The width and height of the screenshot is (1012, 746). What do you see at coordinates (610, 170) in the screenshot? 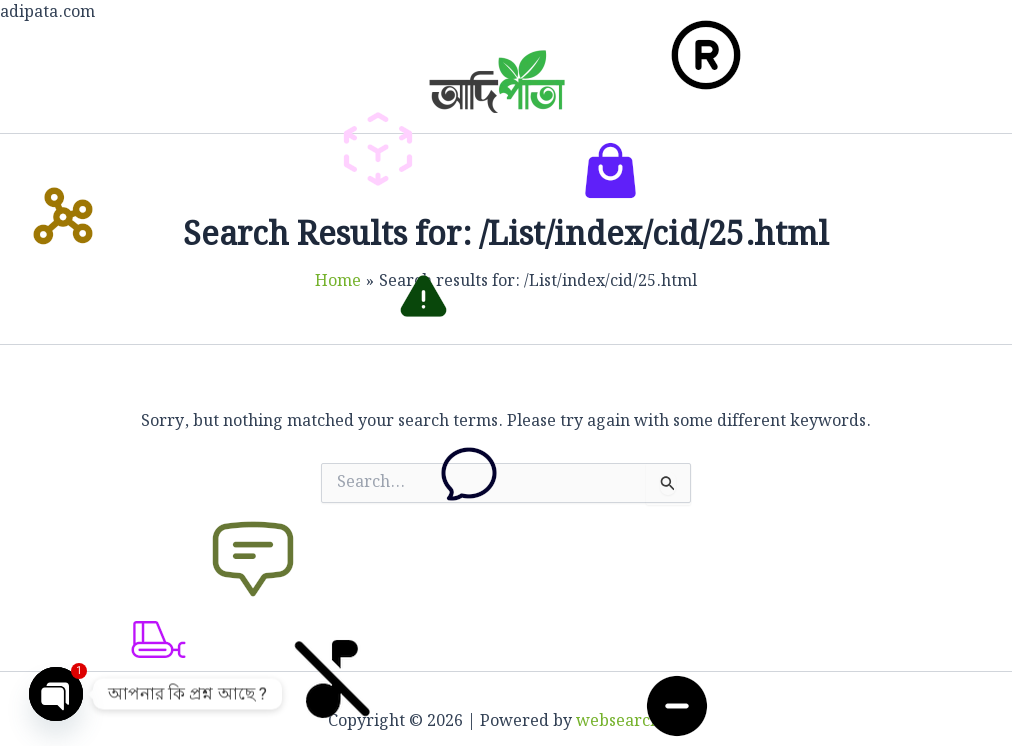
I see `view your shopping cart` at bounding box center [610, 170].